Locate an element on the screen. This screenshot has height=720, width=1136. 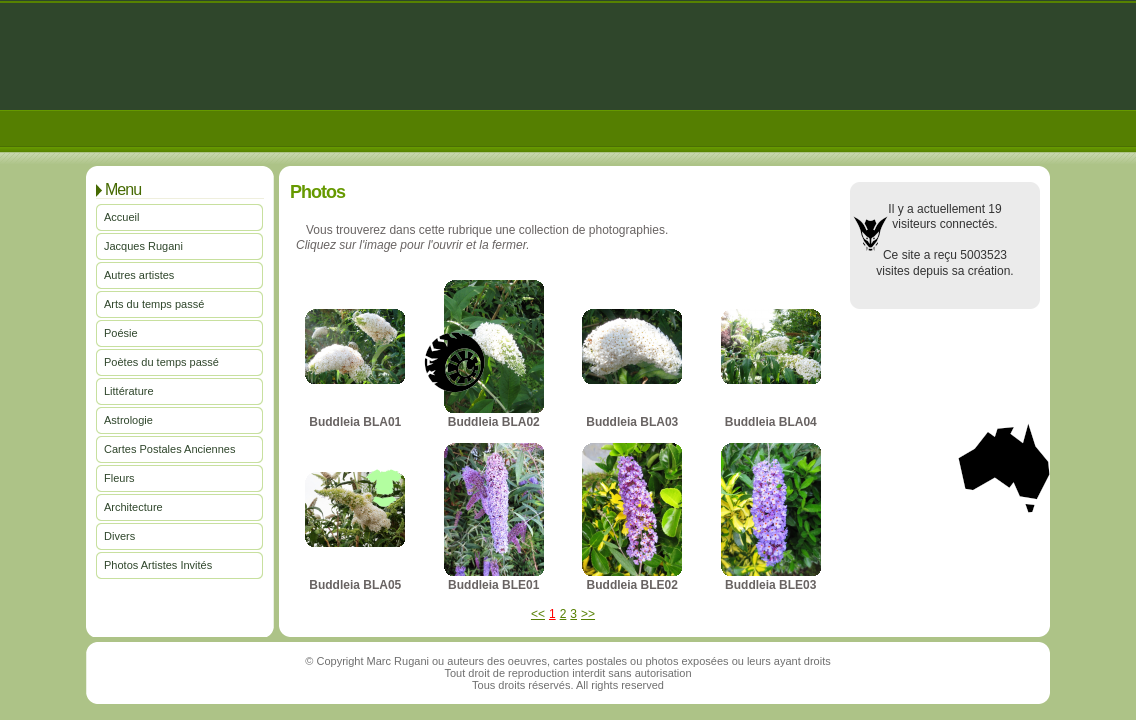
equip fur armor or primitive clothing is located at coordinates (384, 488).